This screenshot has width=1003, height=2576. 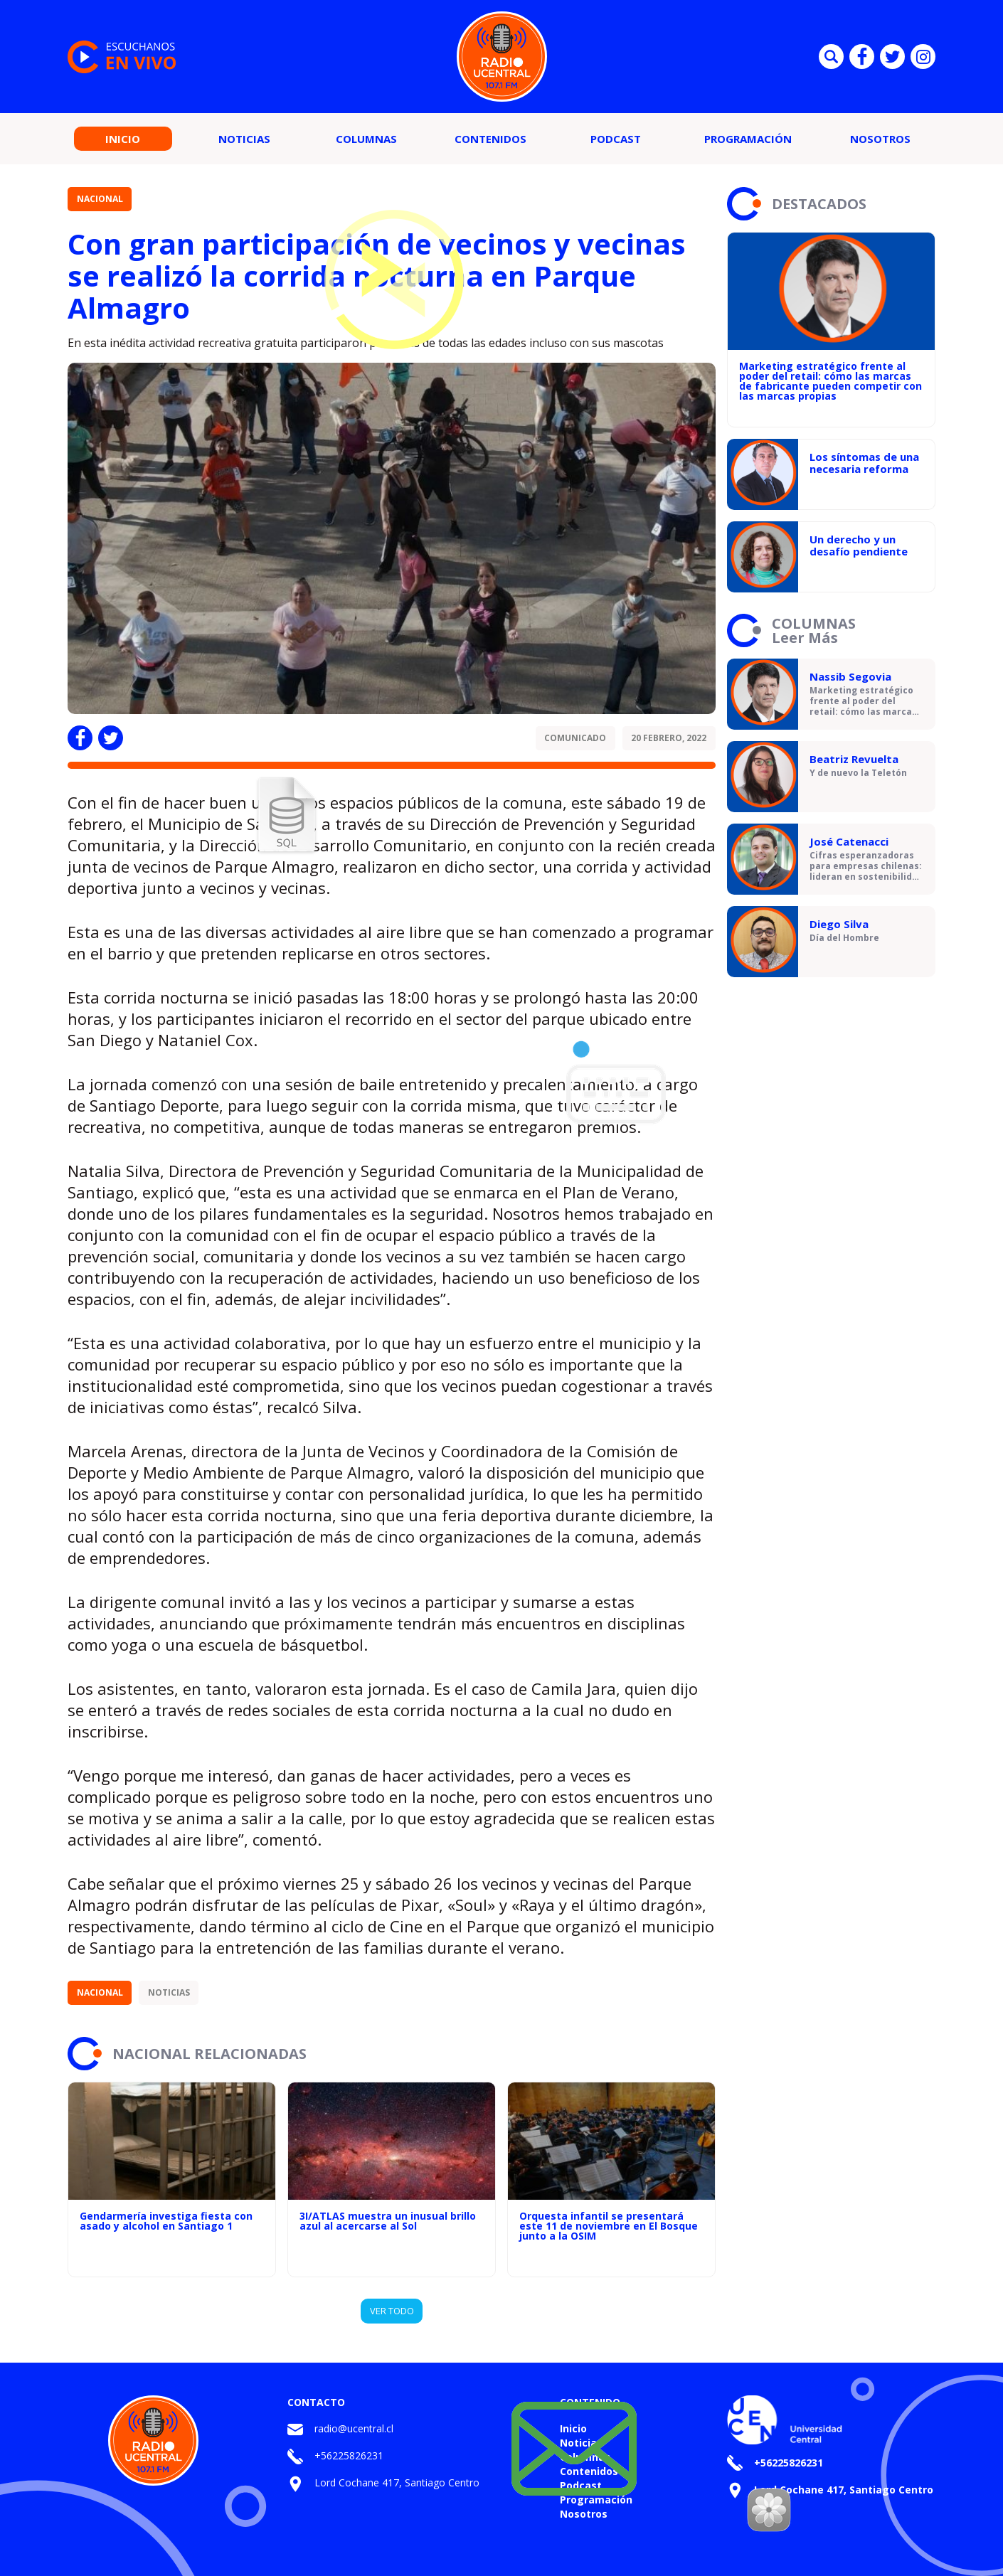 I want to click on virtual keyboard is currently active, so click(x=616, y=1082).